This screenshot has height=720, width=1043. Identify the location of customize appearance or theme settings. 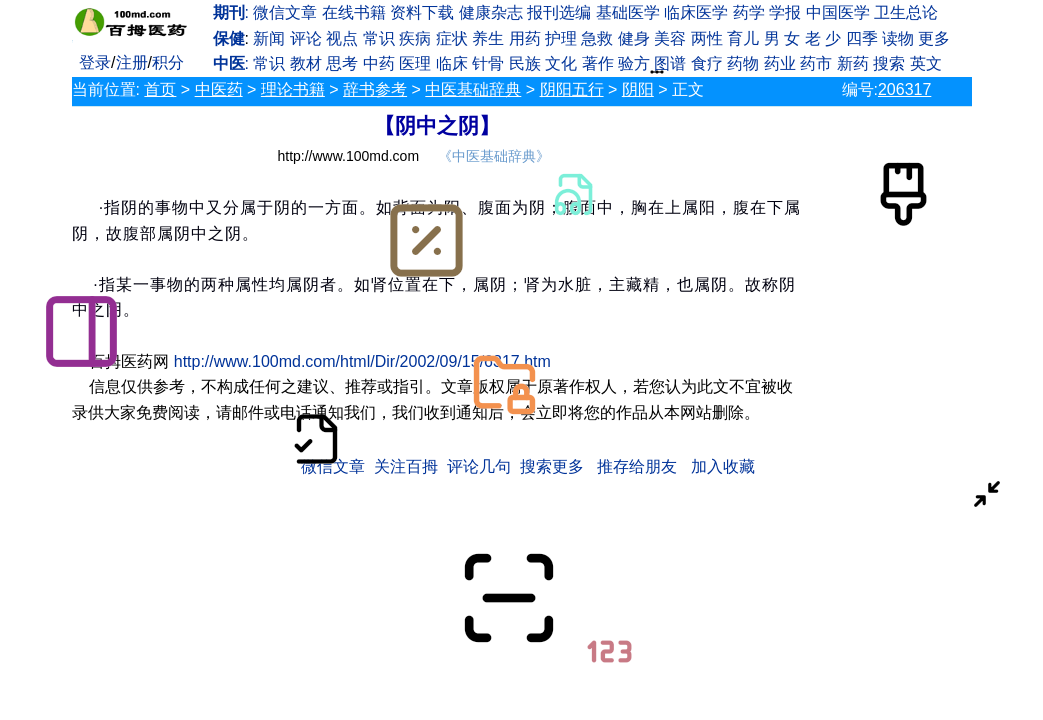
(903, 194).